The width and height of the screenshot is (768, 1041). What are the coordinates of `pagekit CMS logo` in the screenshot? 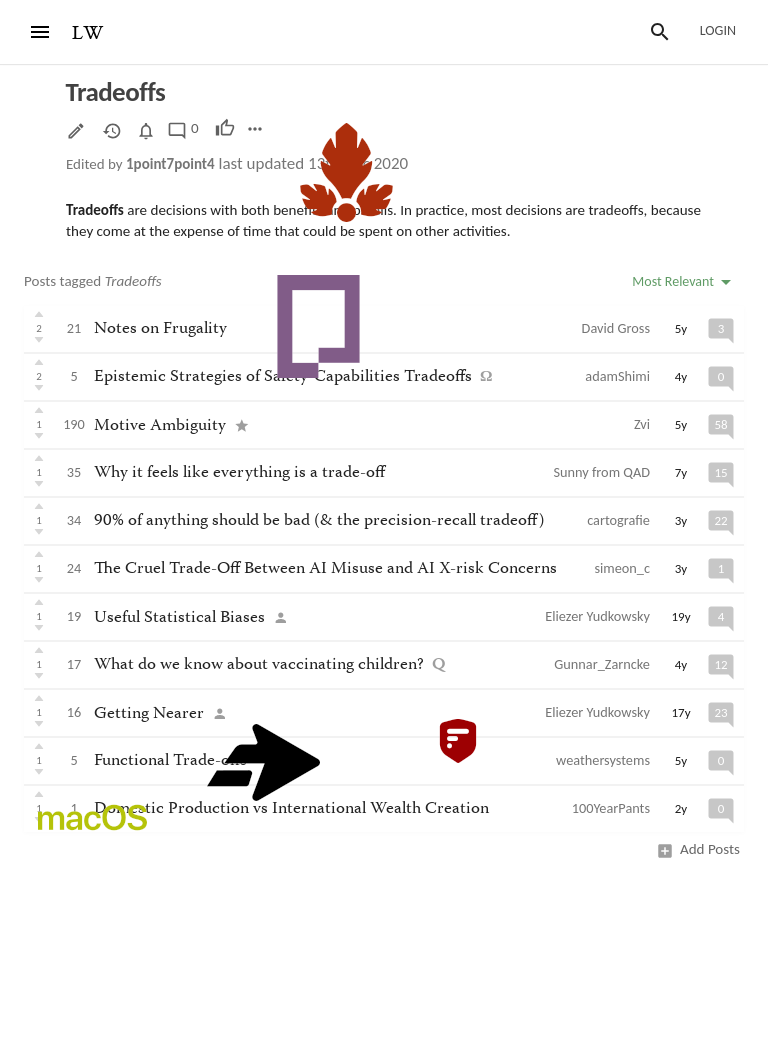 It's located at (318, 326).